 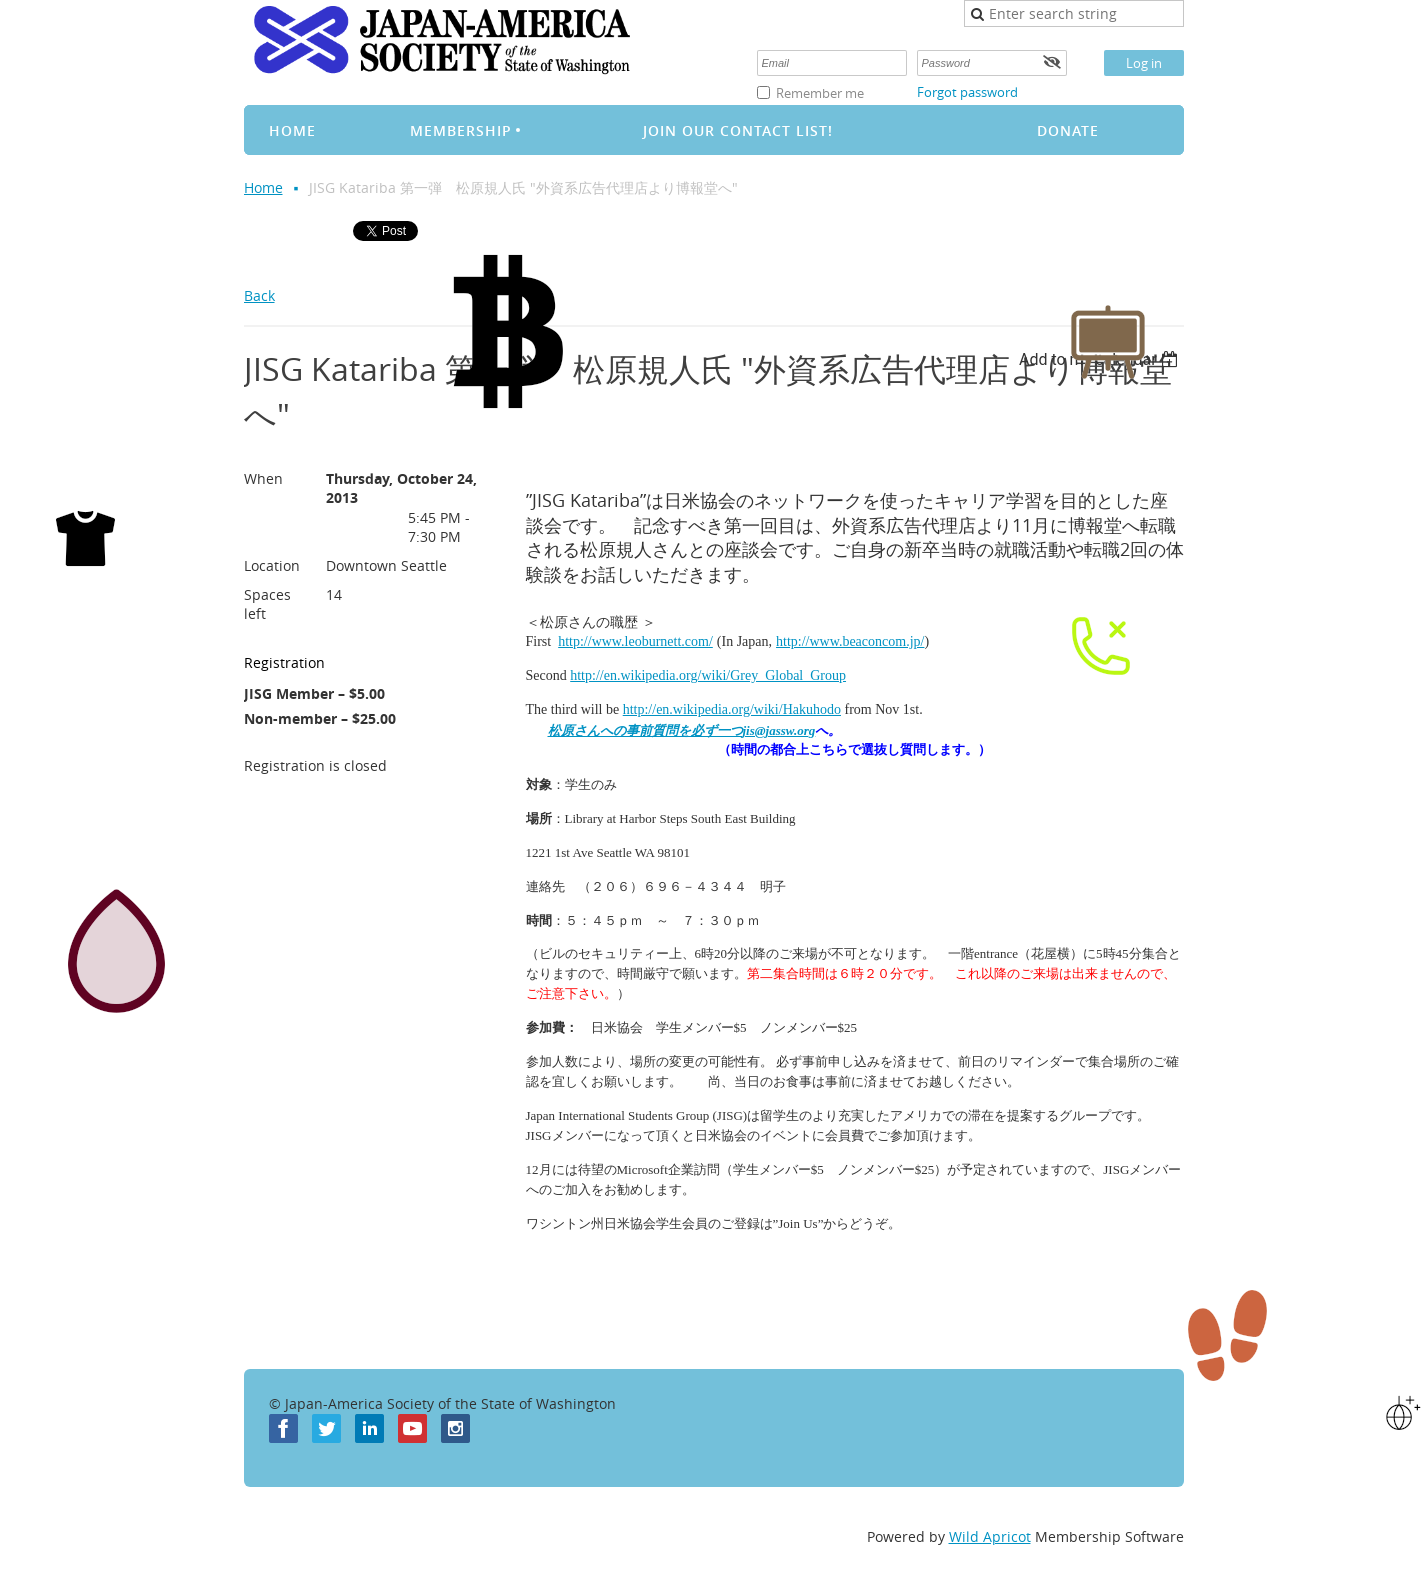 I want to click on end or decline a phone call, so click(x=1101, y=646).